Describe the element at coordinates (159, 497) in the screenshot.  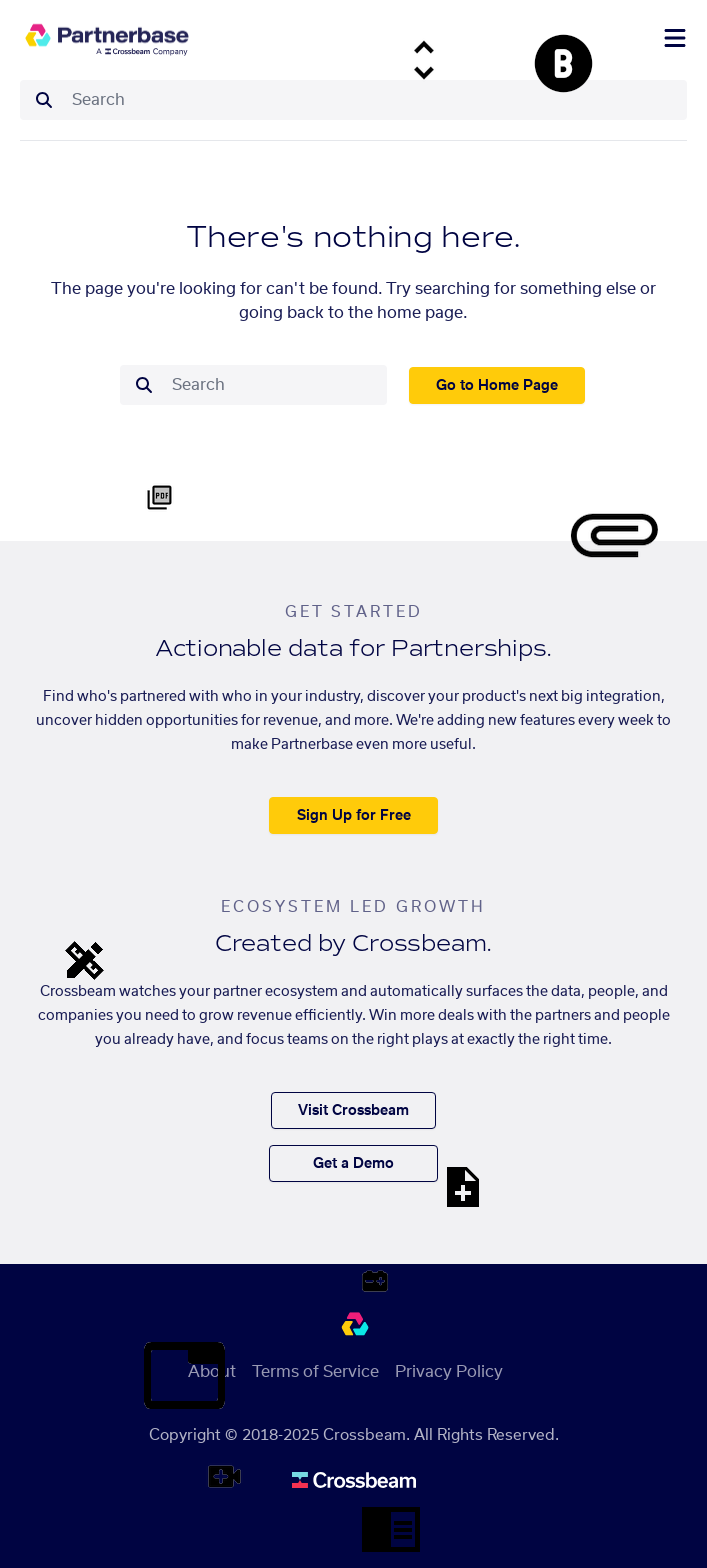
I see `save or export as PDF` at that location.